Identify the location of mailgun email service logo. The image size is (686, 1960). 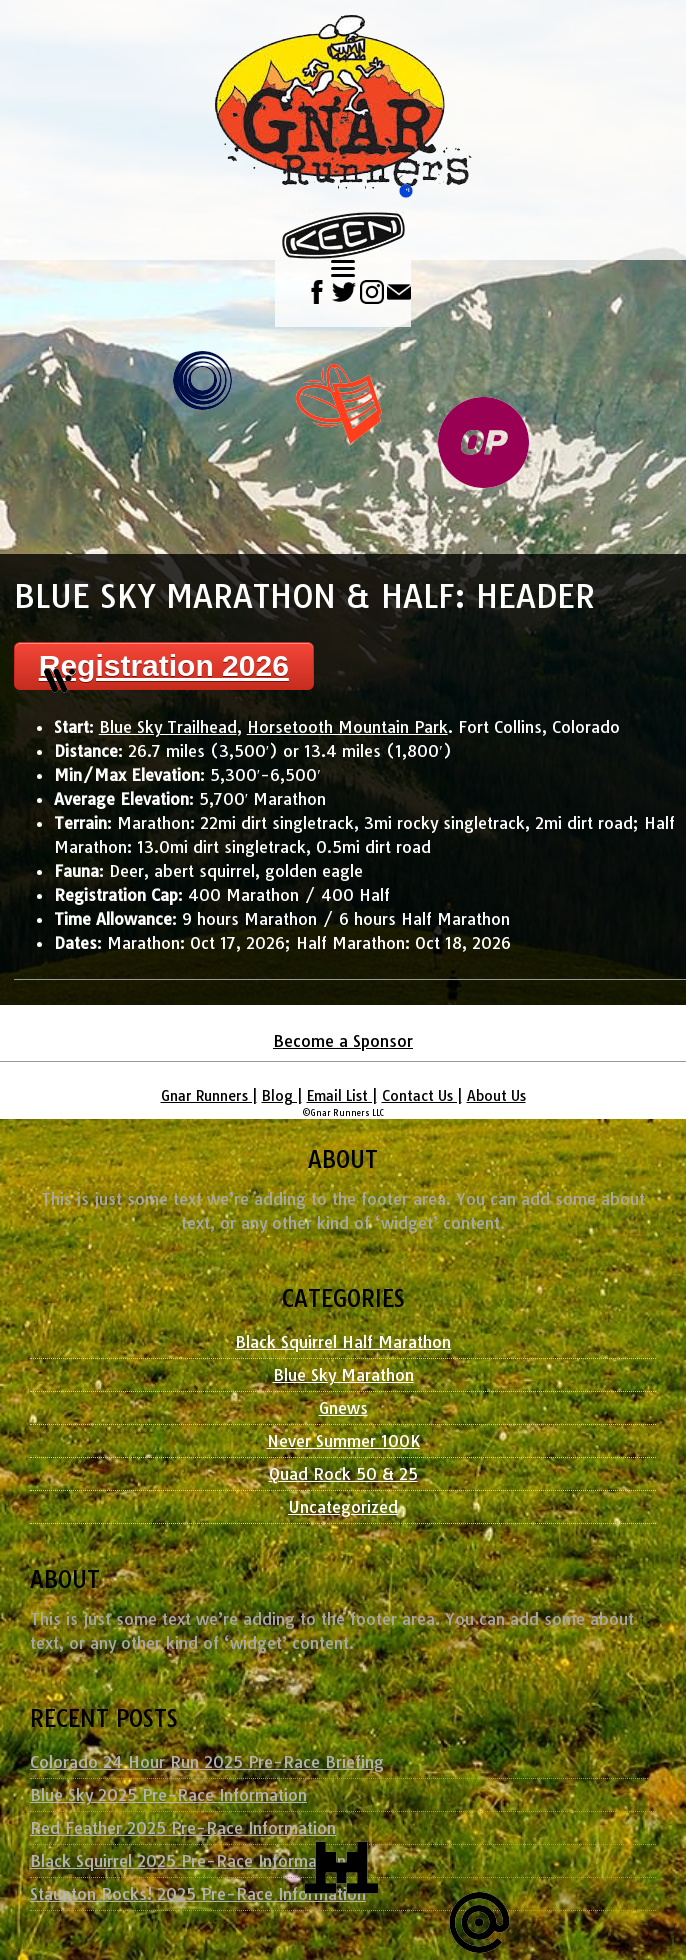
(479, 1922).